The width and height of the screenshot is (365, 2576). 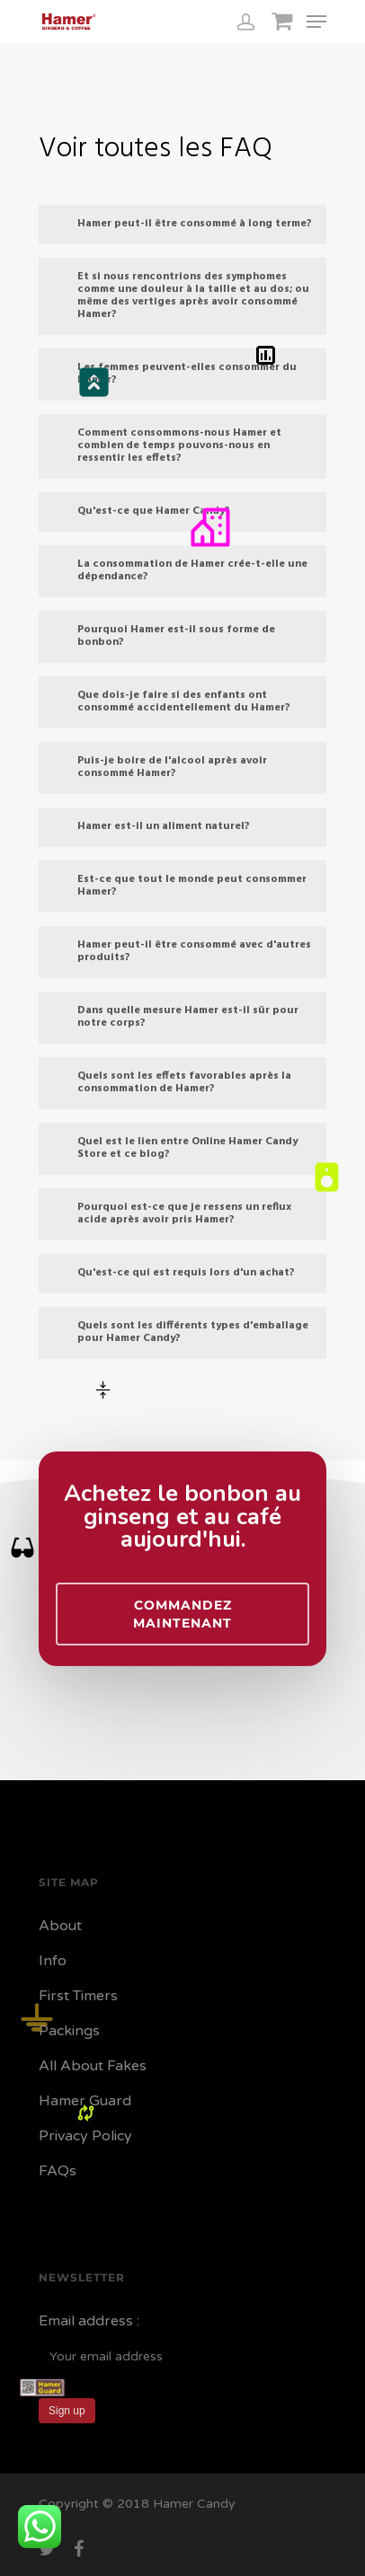 I want to click on scroll to top of page, so click(x=93, y=382).